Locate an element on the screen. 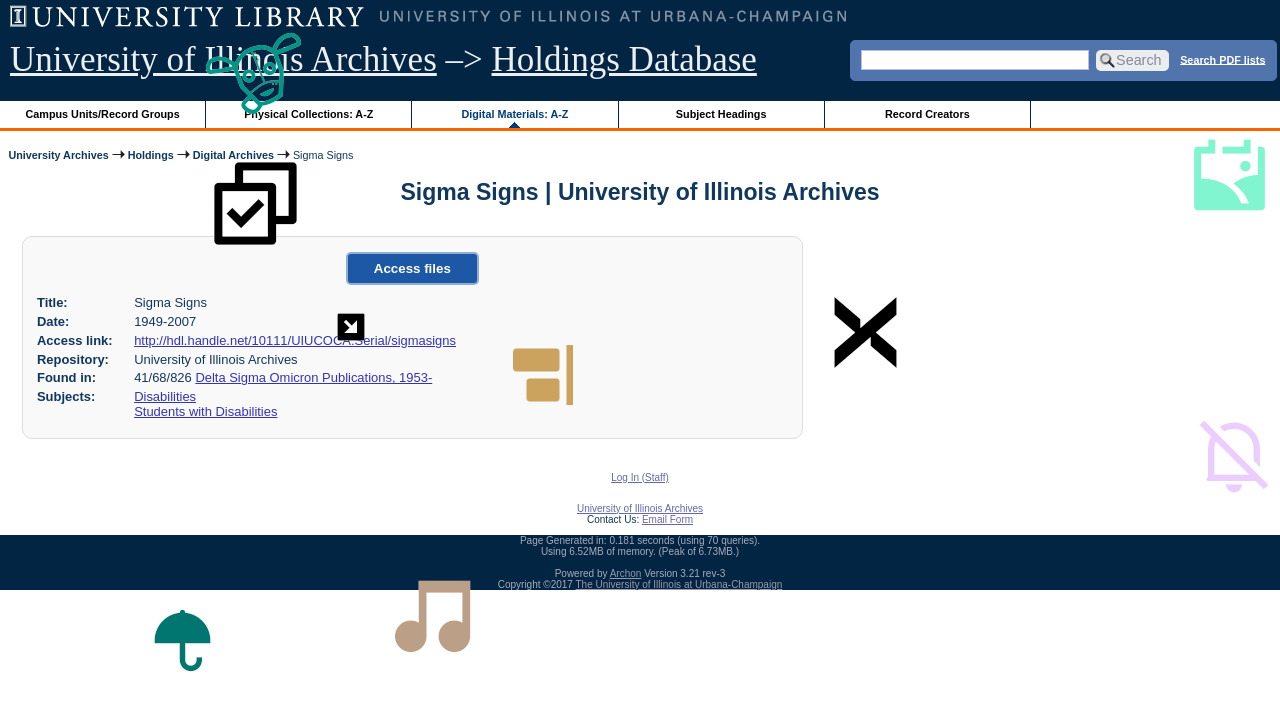 This screenshot has width=1280, height=720. select multiple items is located at coordinates (255, 203).